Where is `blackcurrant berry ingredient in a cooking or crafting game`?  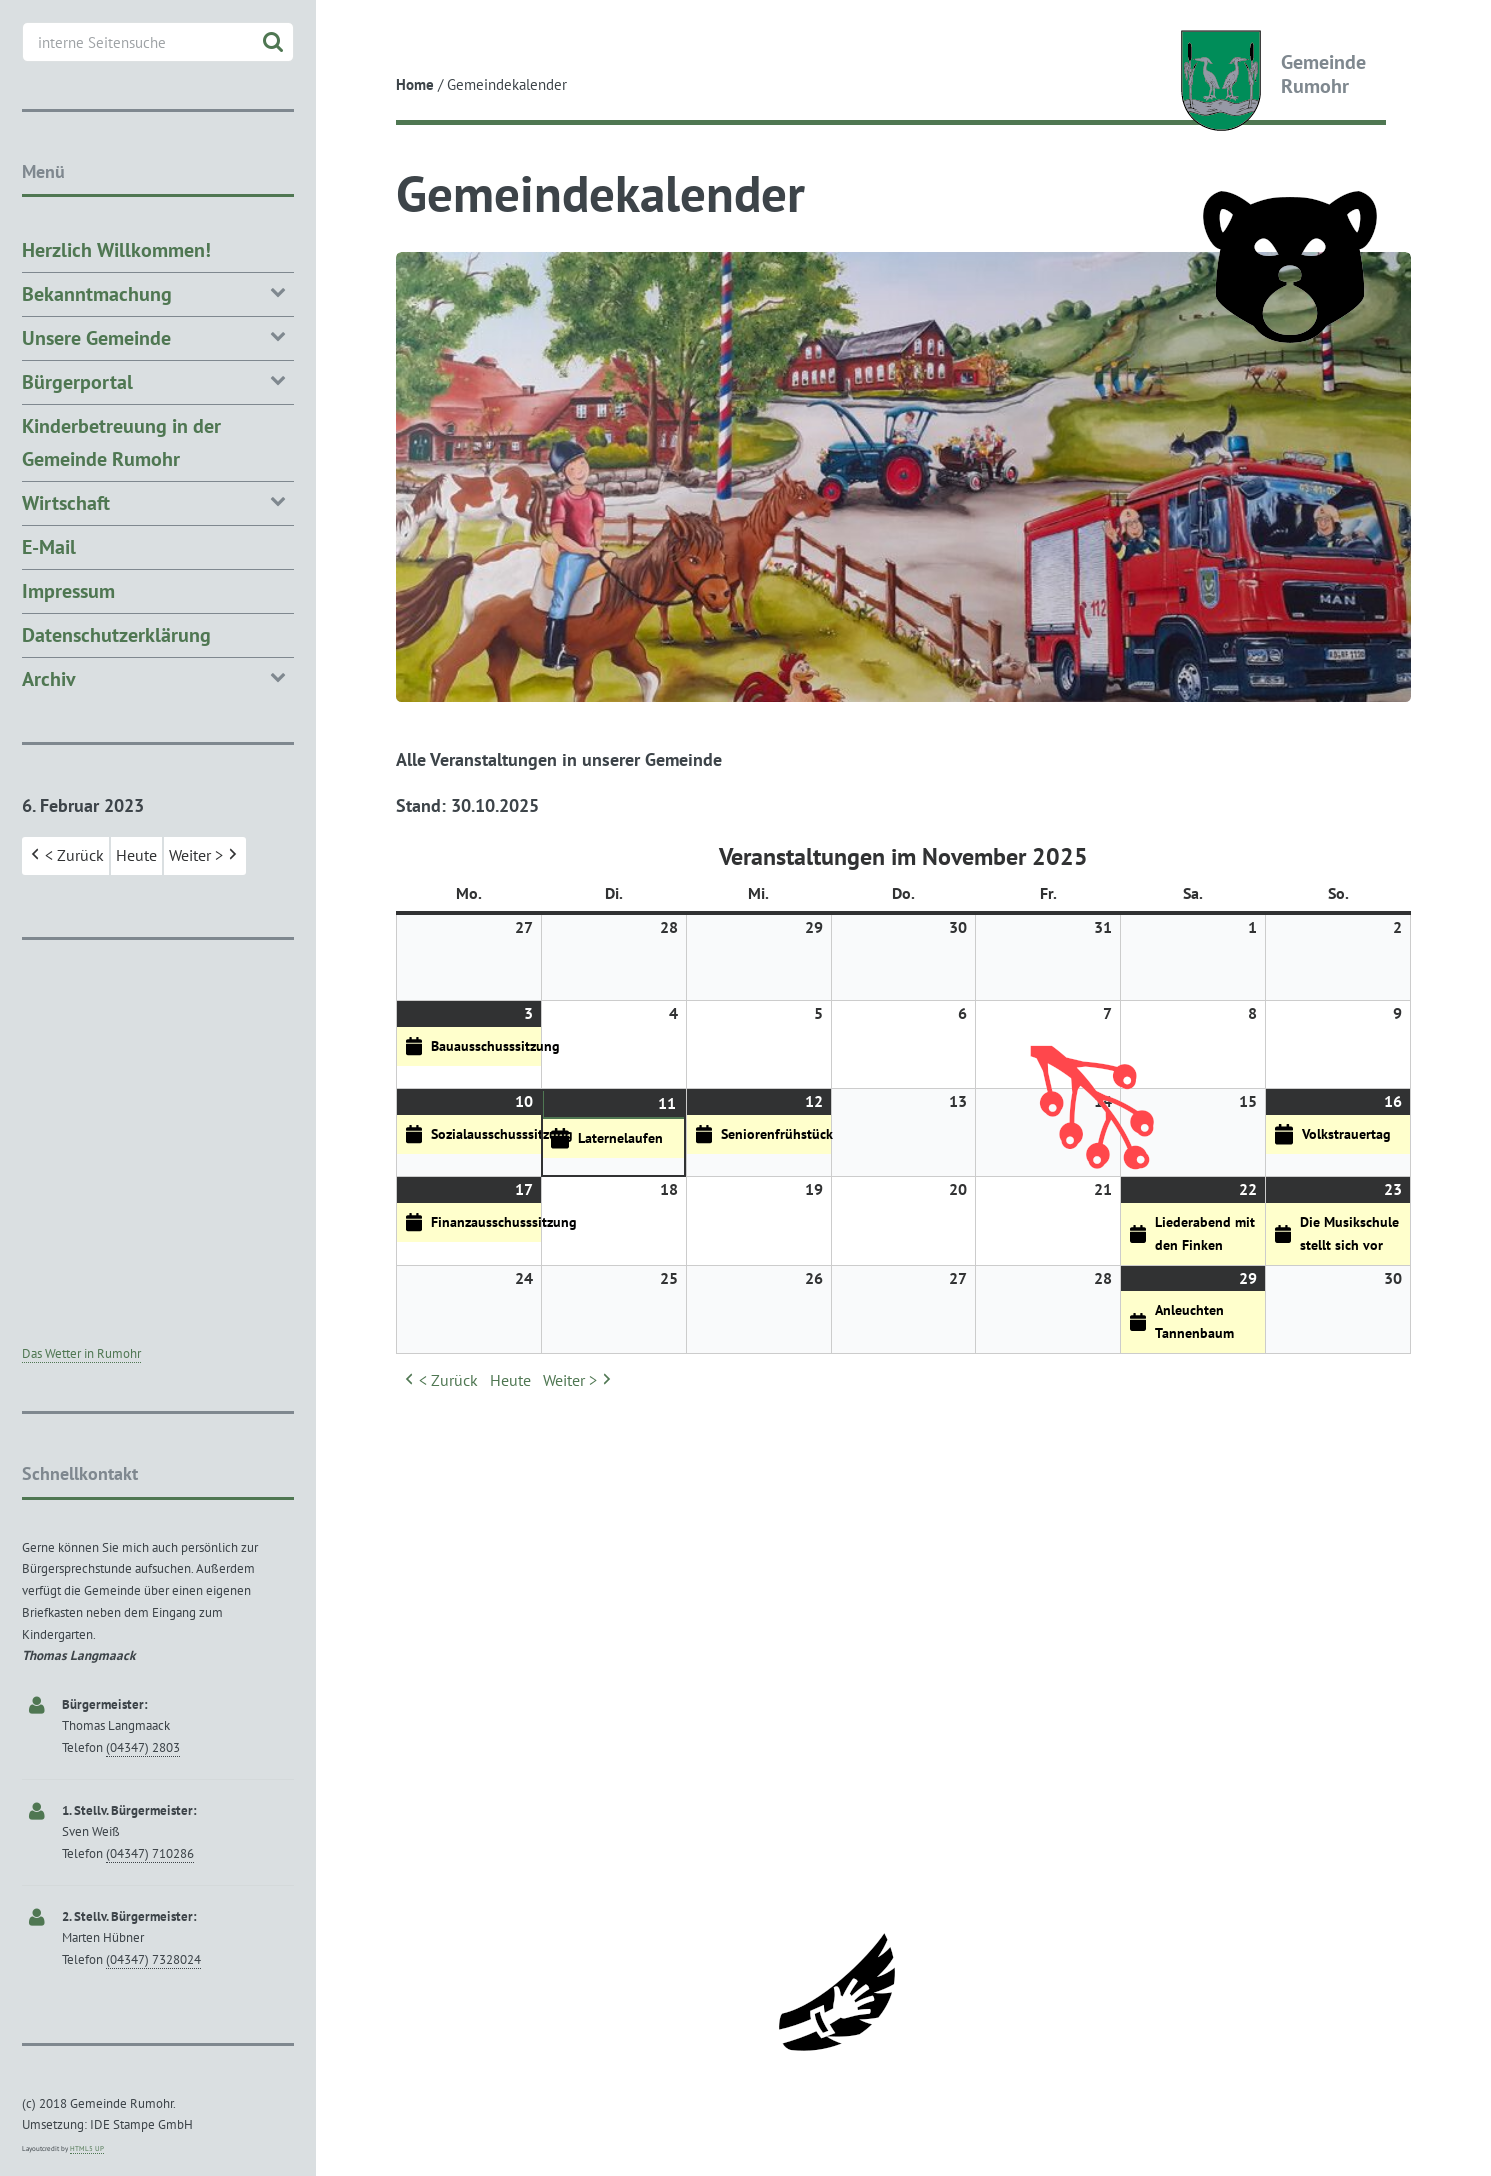 blackcurrant berry ingredient in a cooking or crafting game is located at coordinates (1092, 1108).